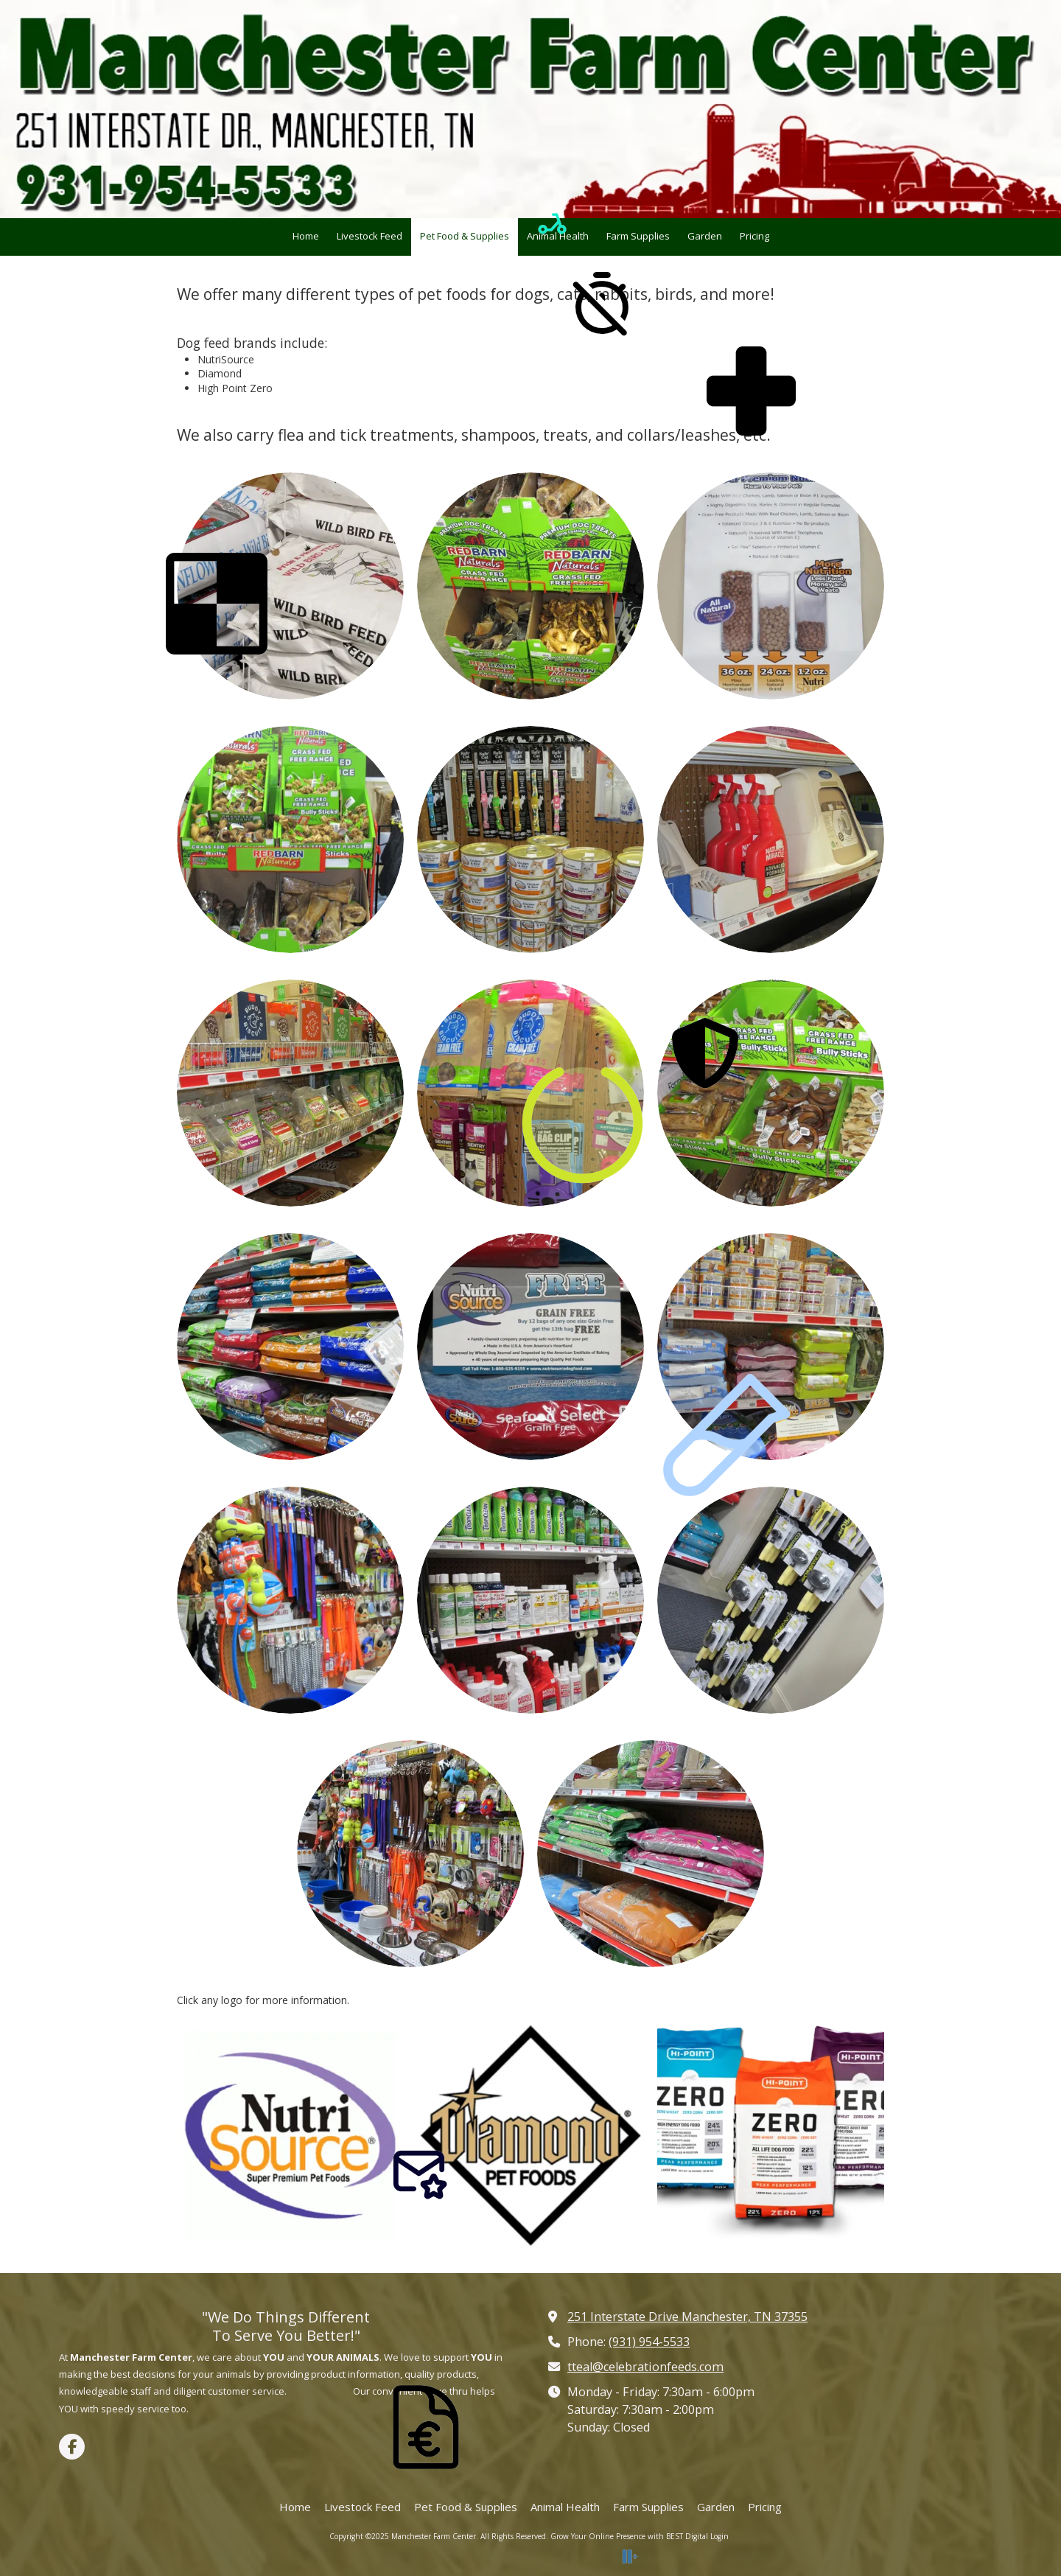 This screenshot has height=2576, width=1061. I want to click on view starred or important emails, so click(419, 2171).